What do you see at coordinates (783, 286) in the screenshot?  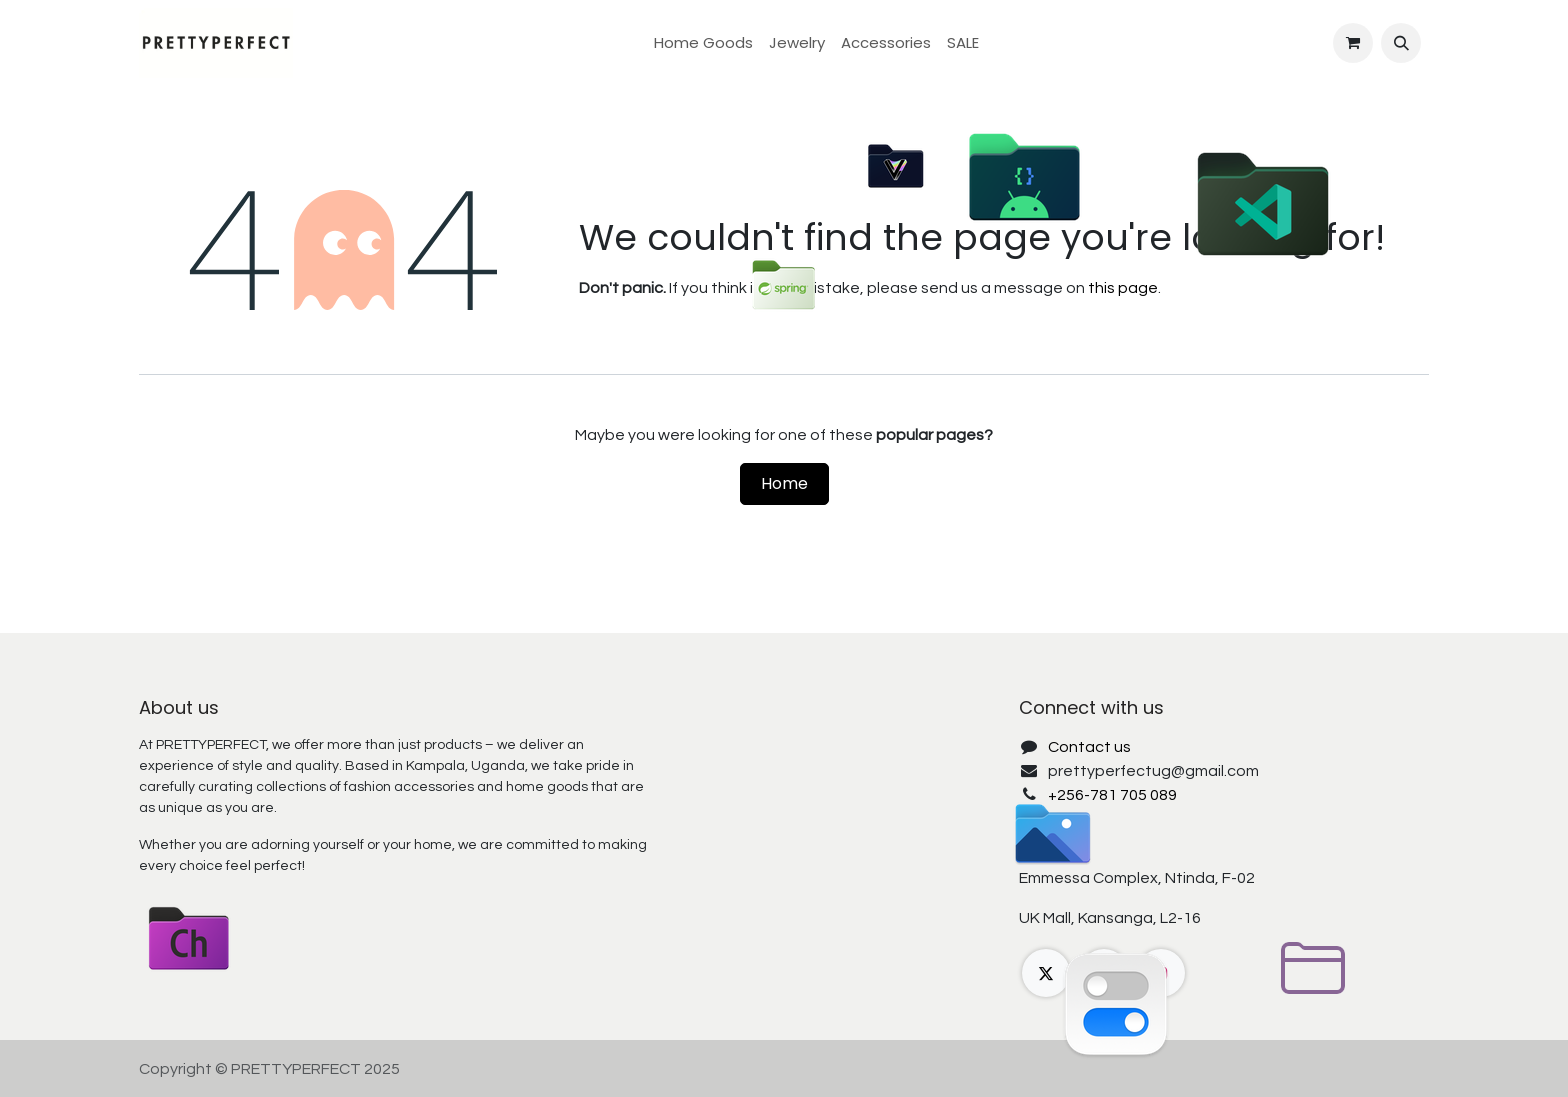 I see `open folder containing Spring framework project files` at bounding box center [783, 286].